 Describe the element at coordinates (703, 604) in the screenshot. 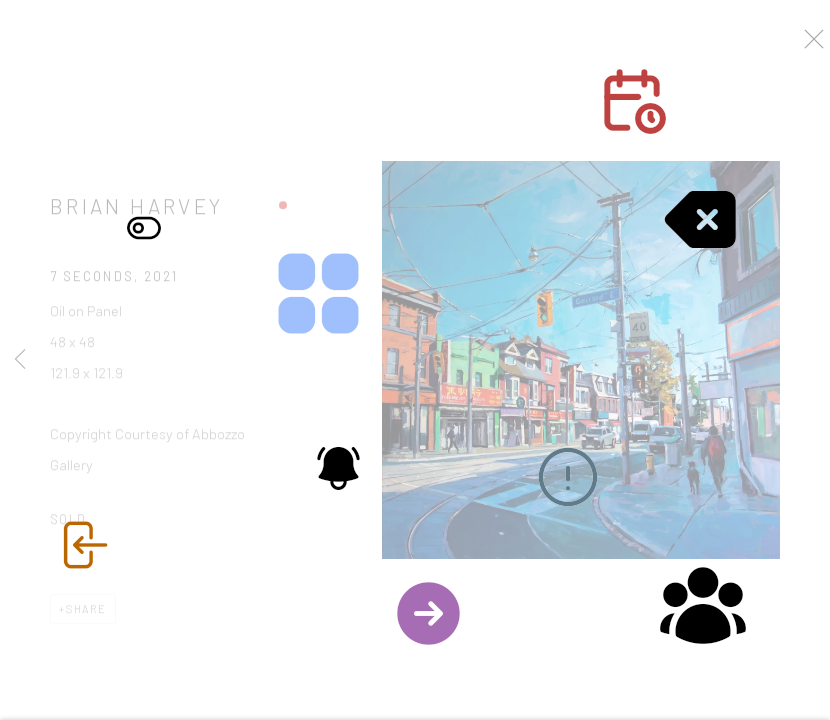

I see `view group members or team` at that location.